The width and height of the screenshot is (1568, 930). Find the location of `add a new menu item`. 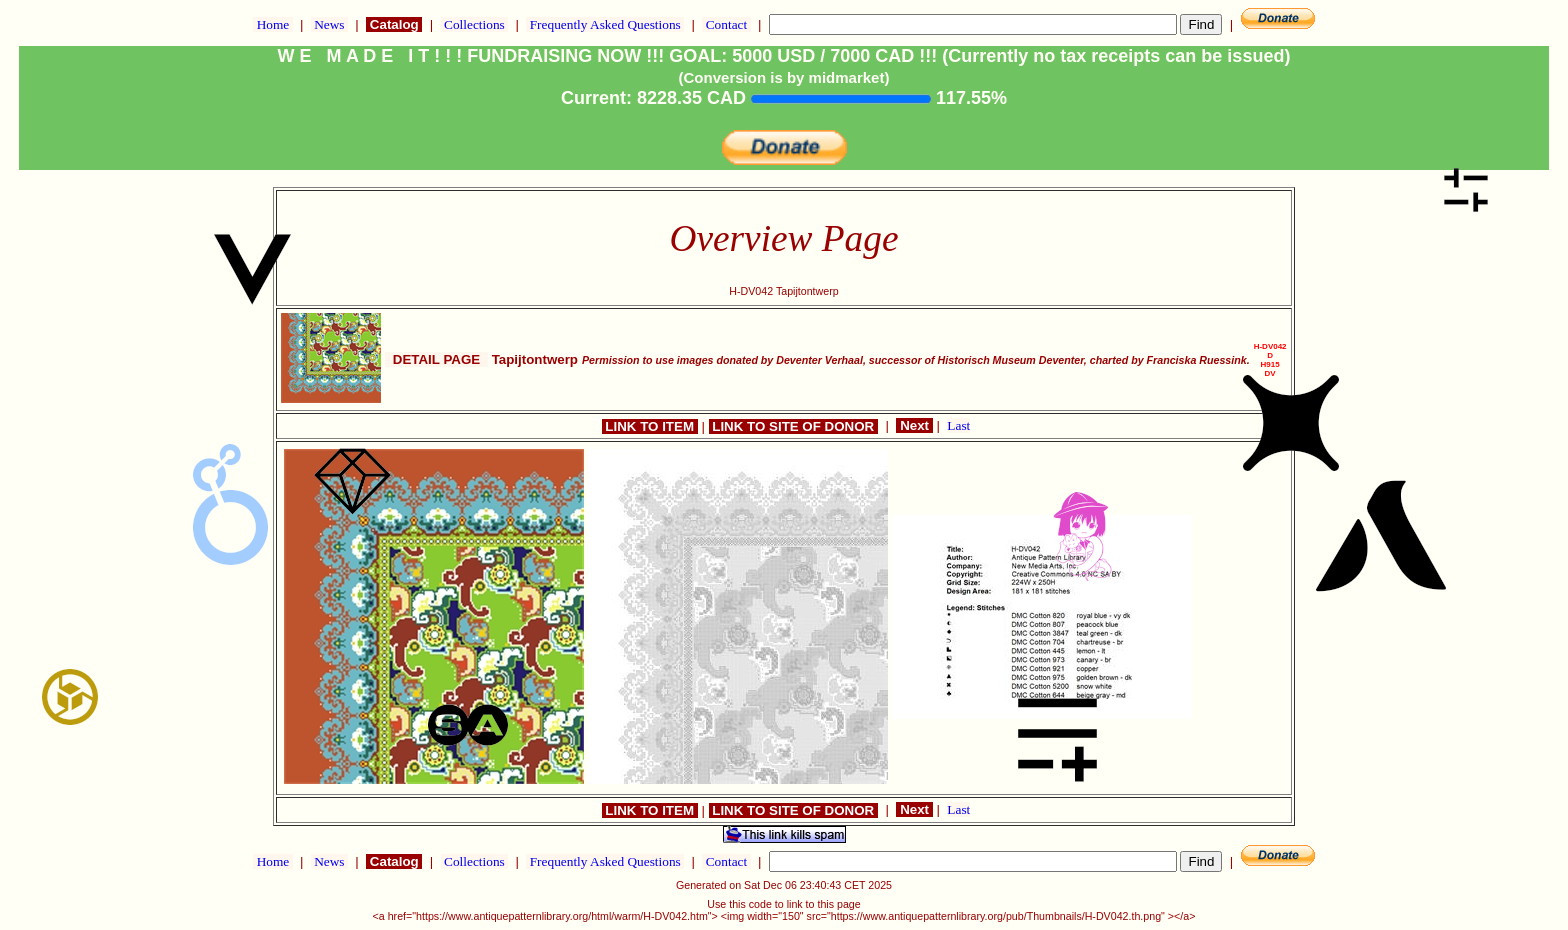

add a new menu item is located at coordinates (1057, 733).